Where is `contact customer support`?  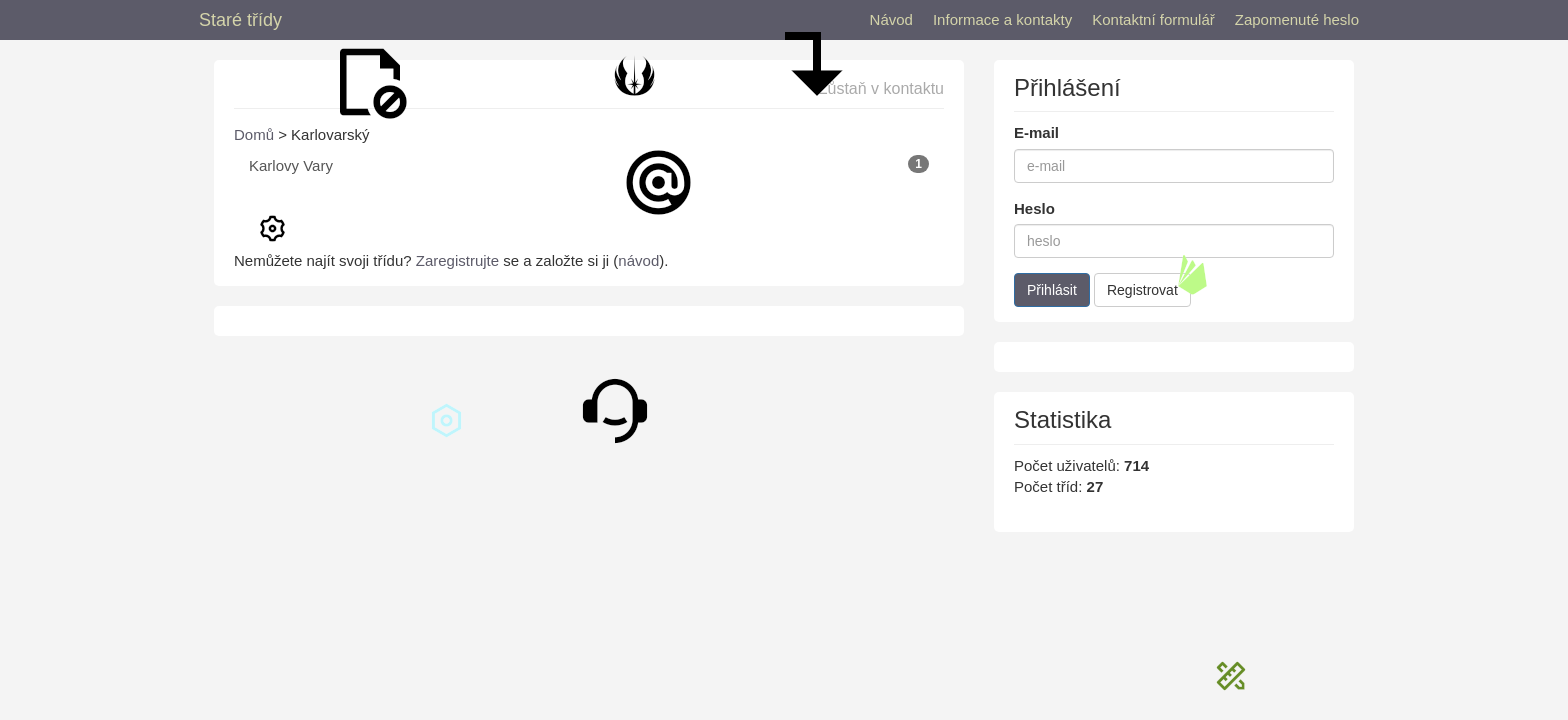
contact customer support is located at coordinates (615, 411).